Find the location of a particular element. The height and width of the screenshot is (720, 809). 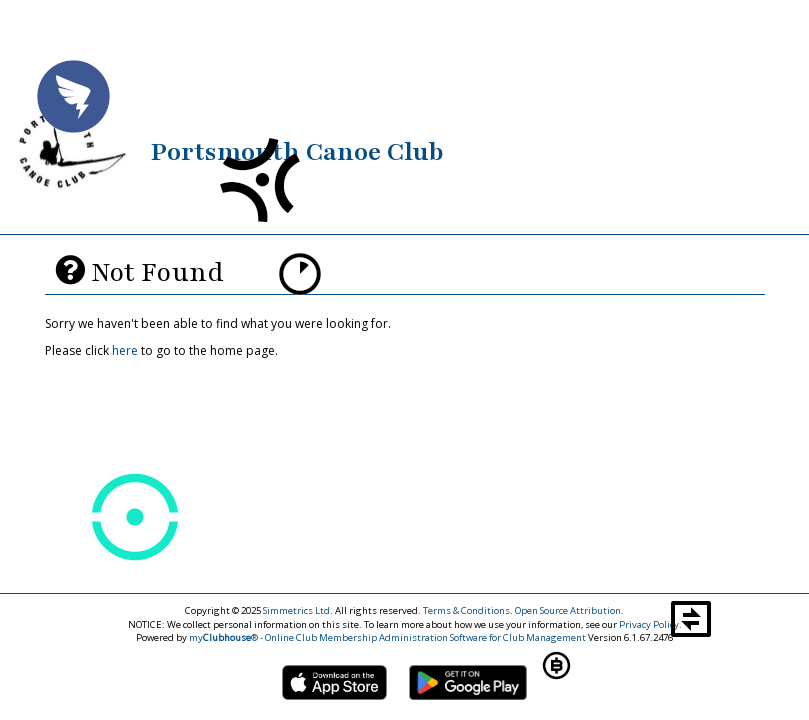

gradienter app logo is located at coordinates (135, 517).